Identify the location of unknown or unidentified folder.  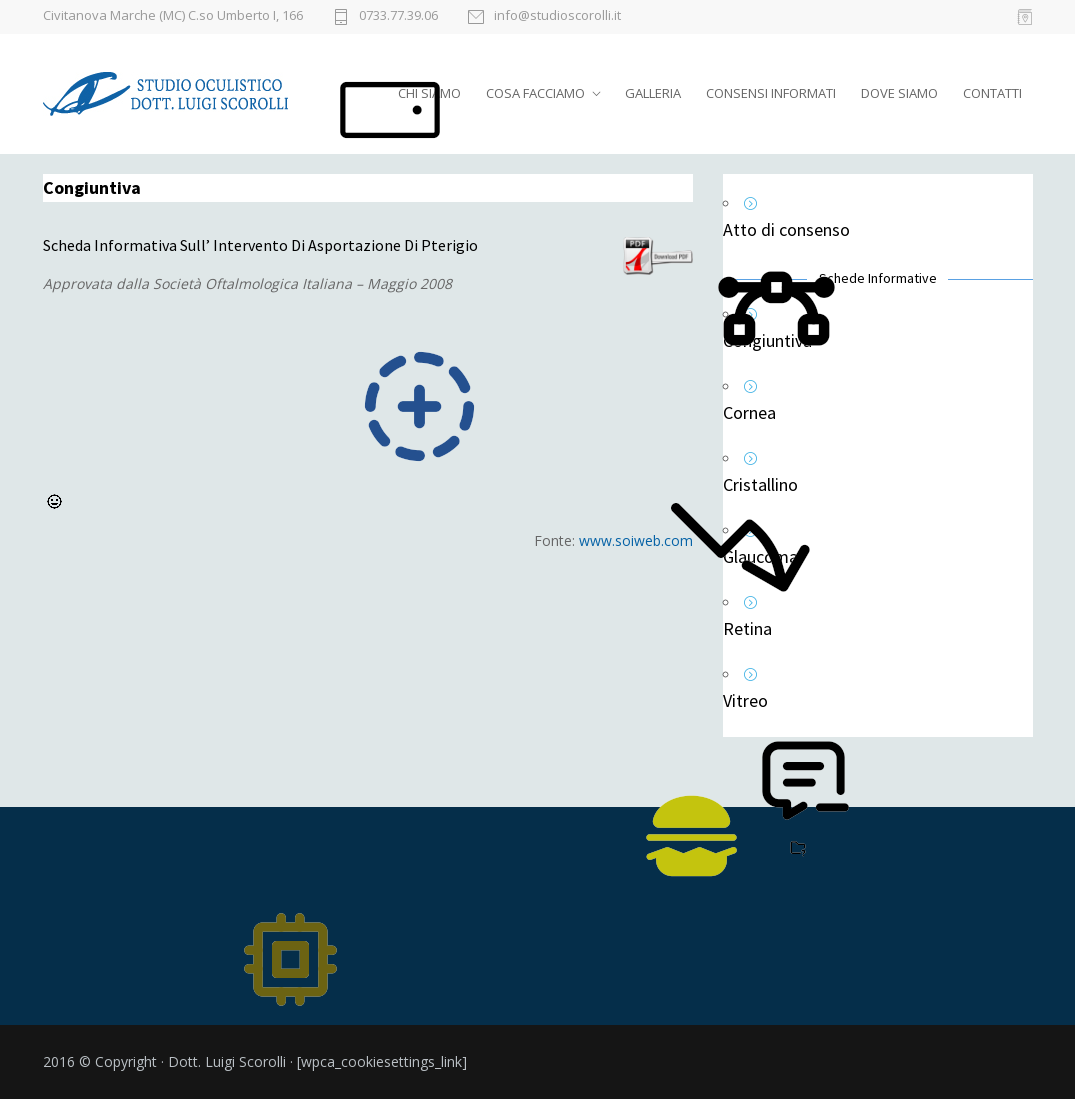
(798, 848).